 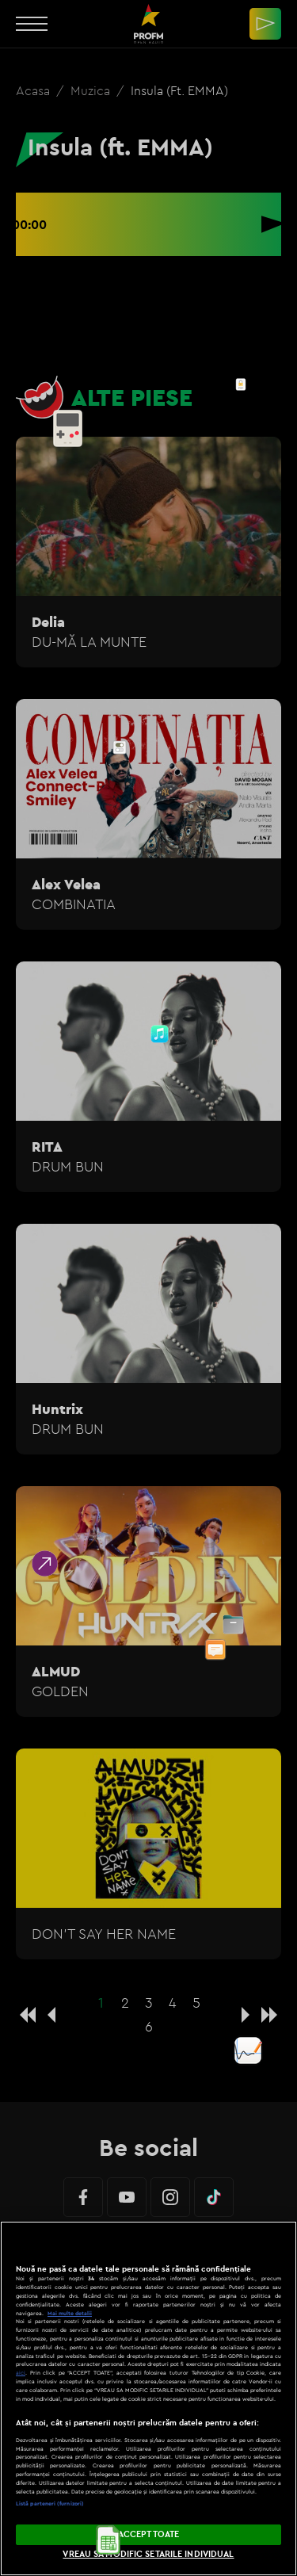 What do you see at coordinates (233, 1624) in the screenshot?
I see `open the file manager application` at bounding box center [233, 1624].